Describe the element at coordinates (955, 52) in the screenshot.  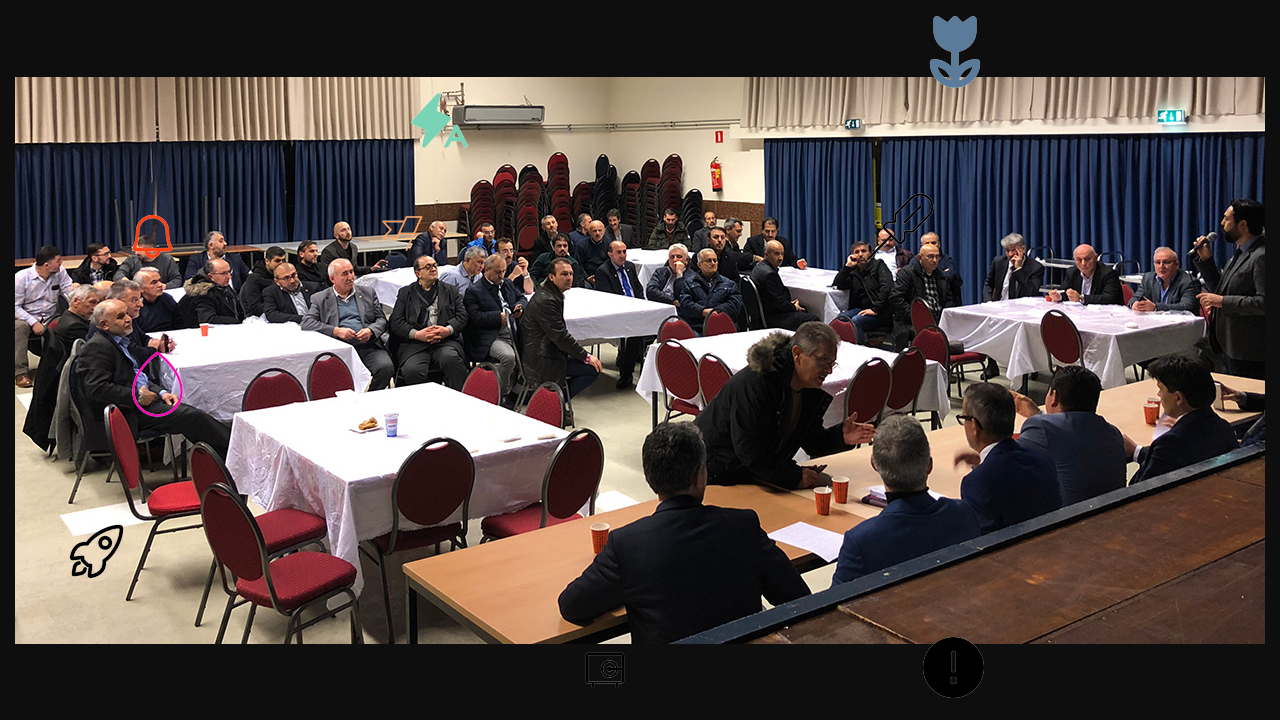
I see `enable macro or close-up camera mode` at that location.